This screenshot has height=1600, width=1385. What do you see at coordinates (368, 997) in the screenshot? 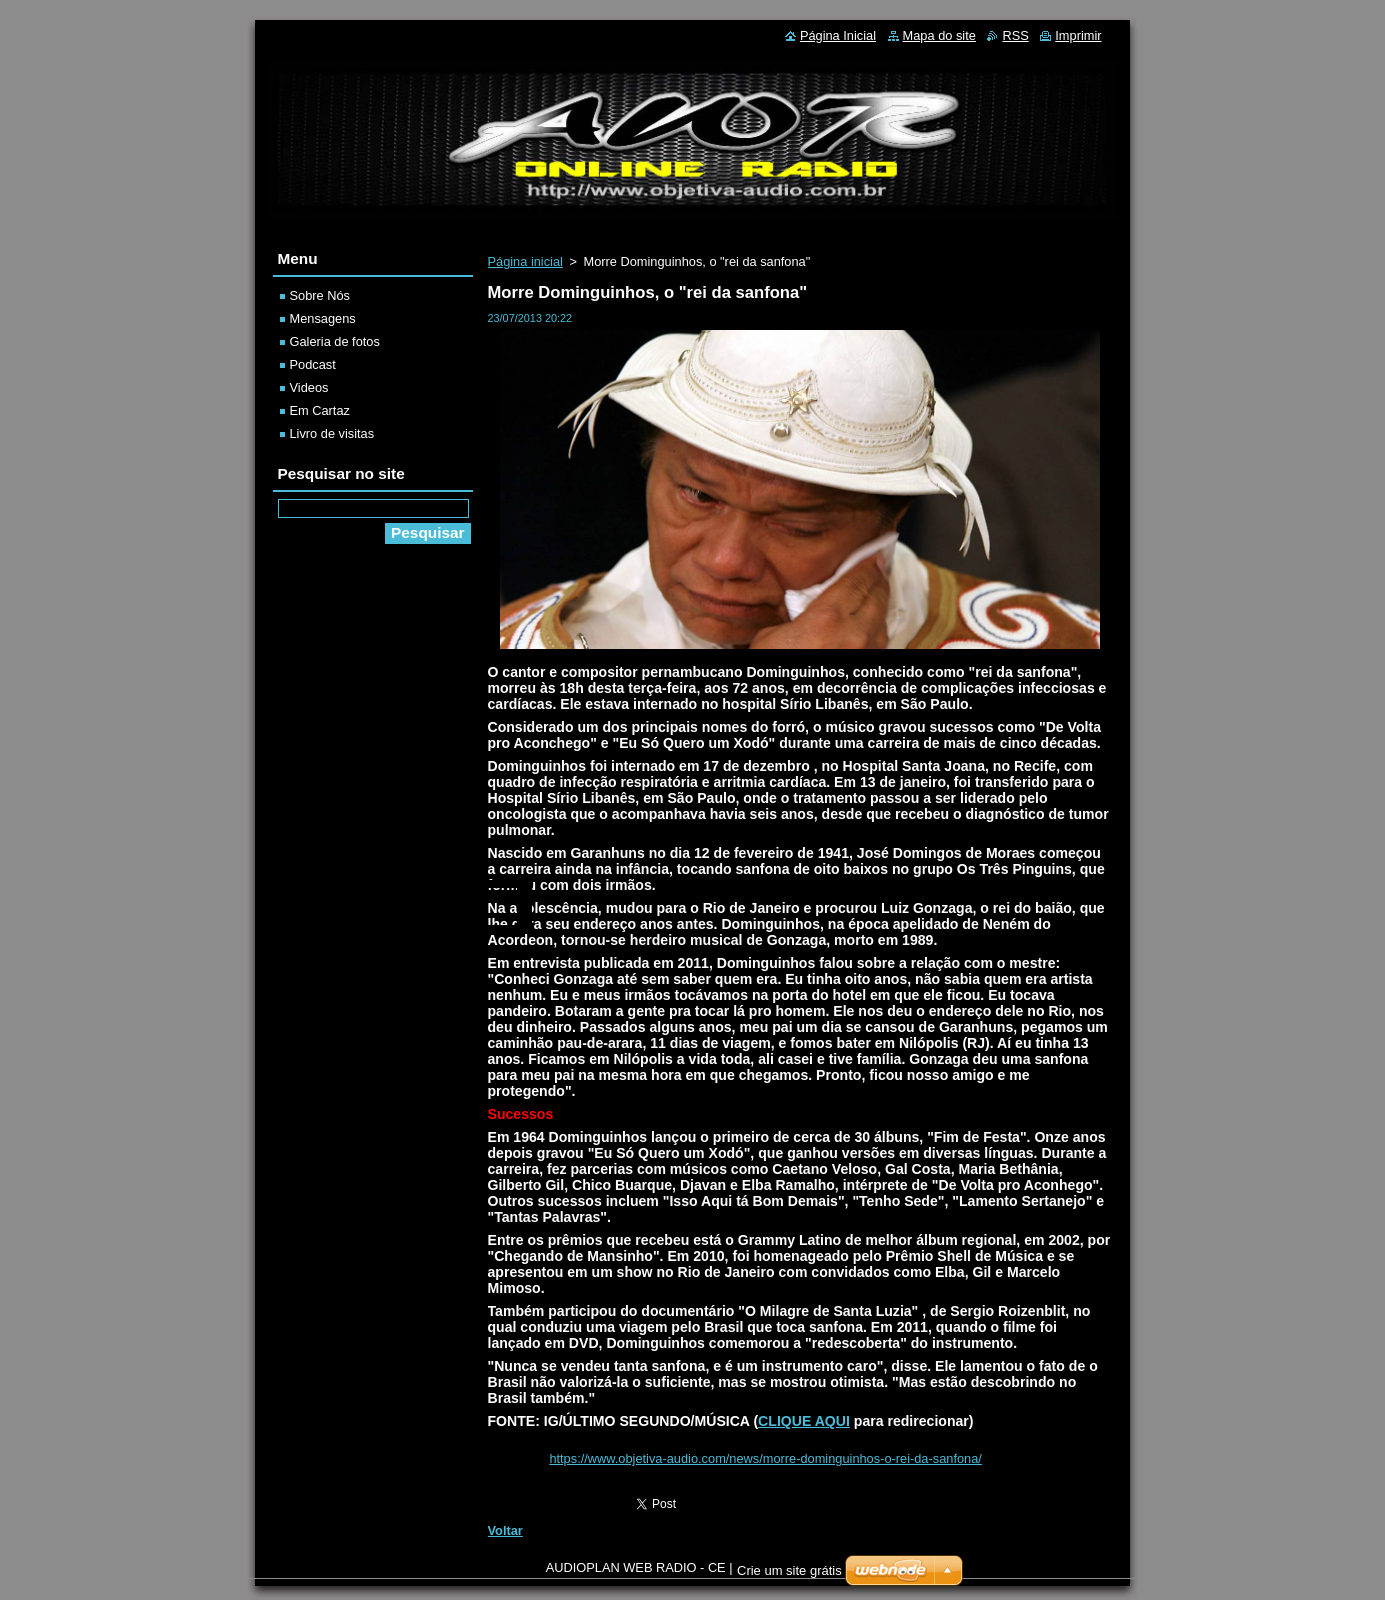
I see `switch to quilt or mosaic layout view` at bounding box center [368, 997].